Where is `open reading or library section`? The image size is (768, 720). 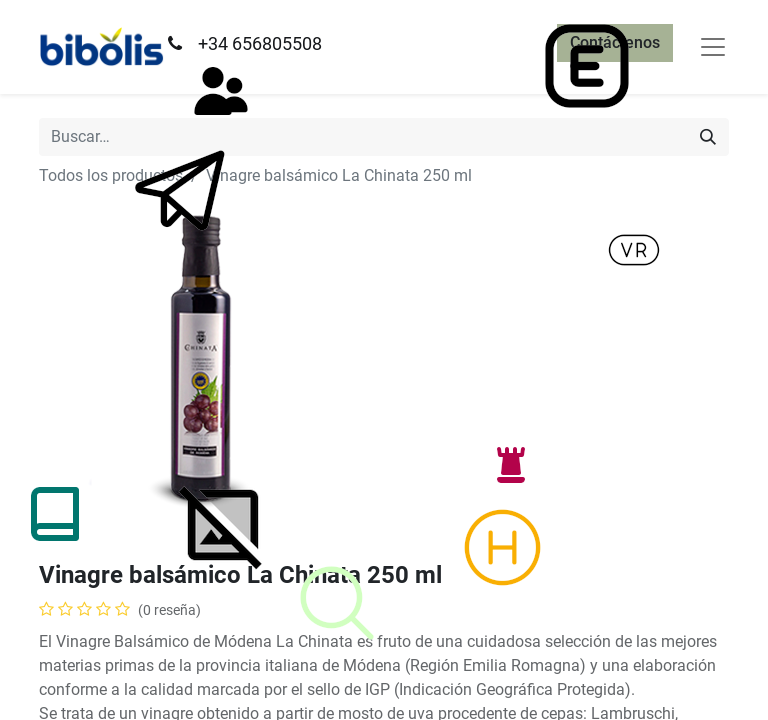 open reading or library section is located at coordinates (55, 514).